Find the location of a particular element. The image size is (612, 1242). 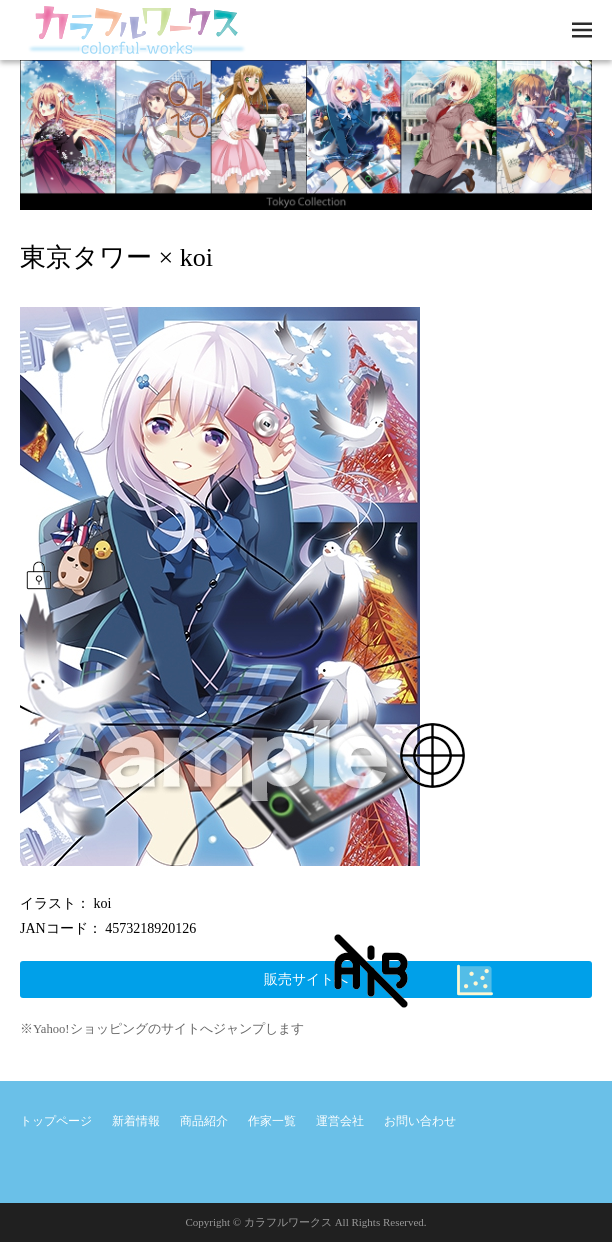

access security or privacy settings is located at coordinates (39, 577).